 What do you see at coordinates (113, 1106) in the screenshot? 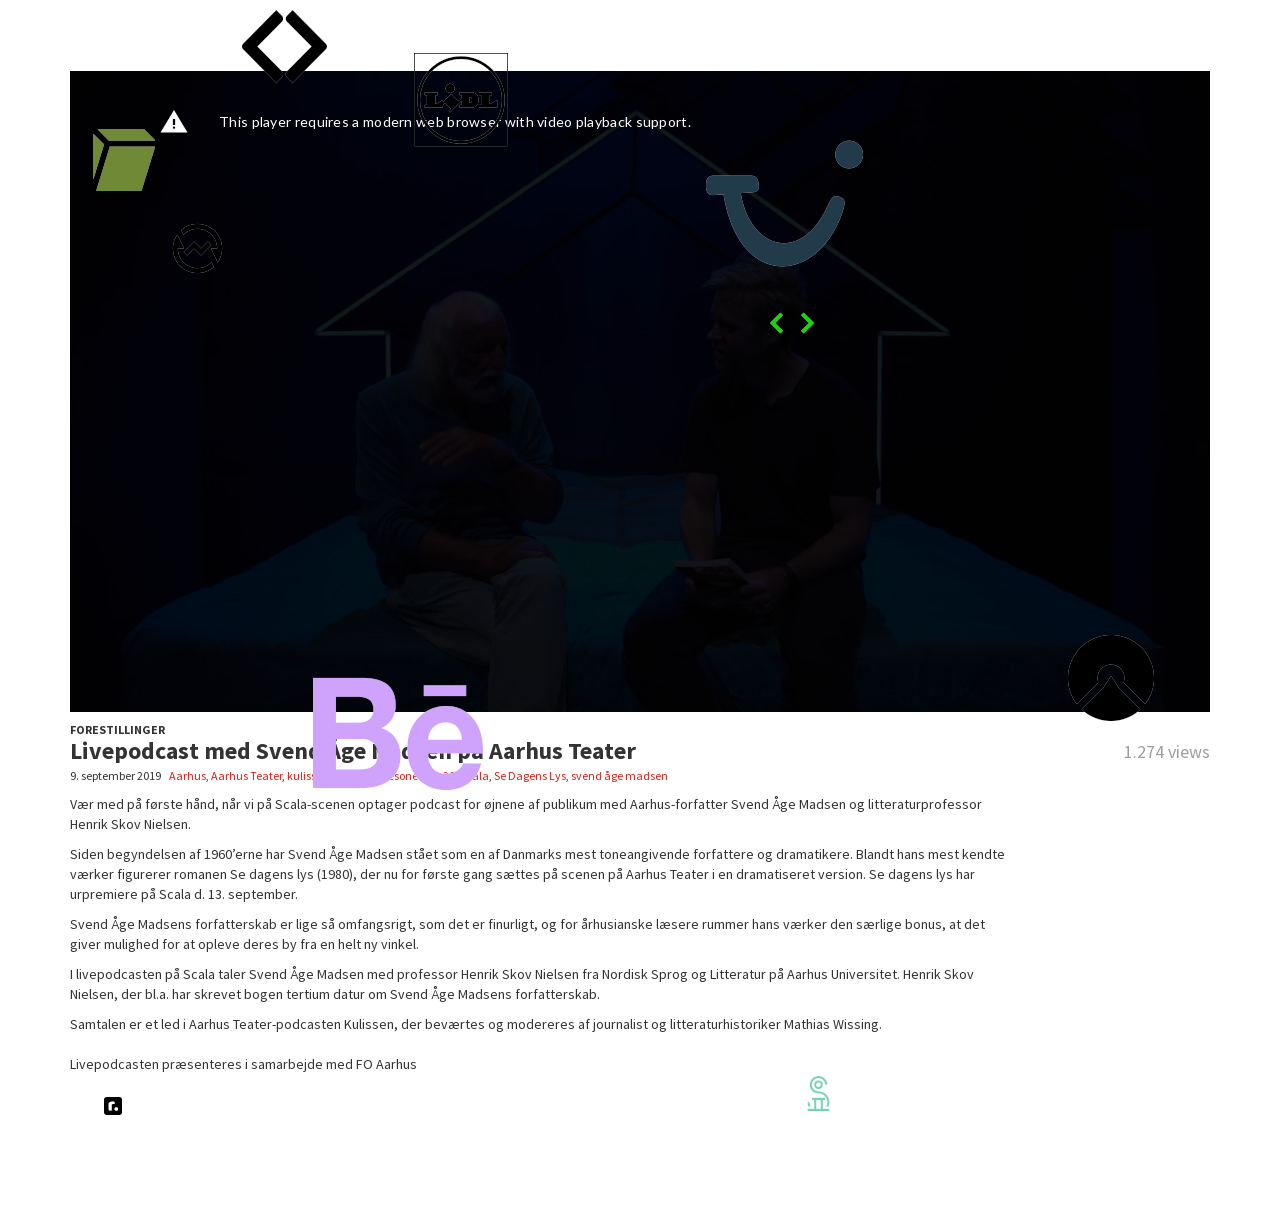
I see `open roadmap.sh website or app` at bounding box center [113, 1106].